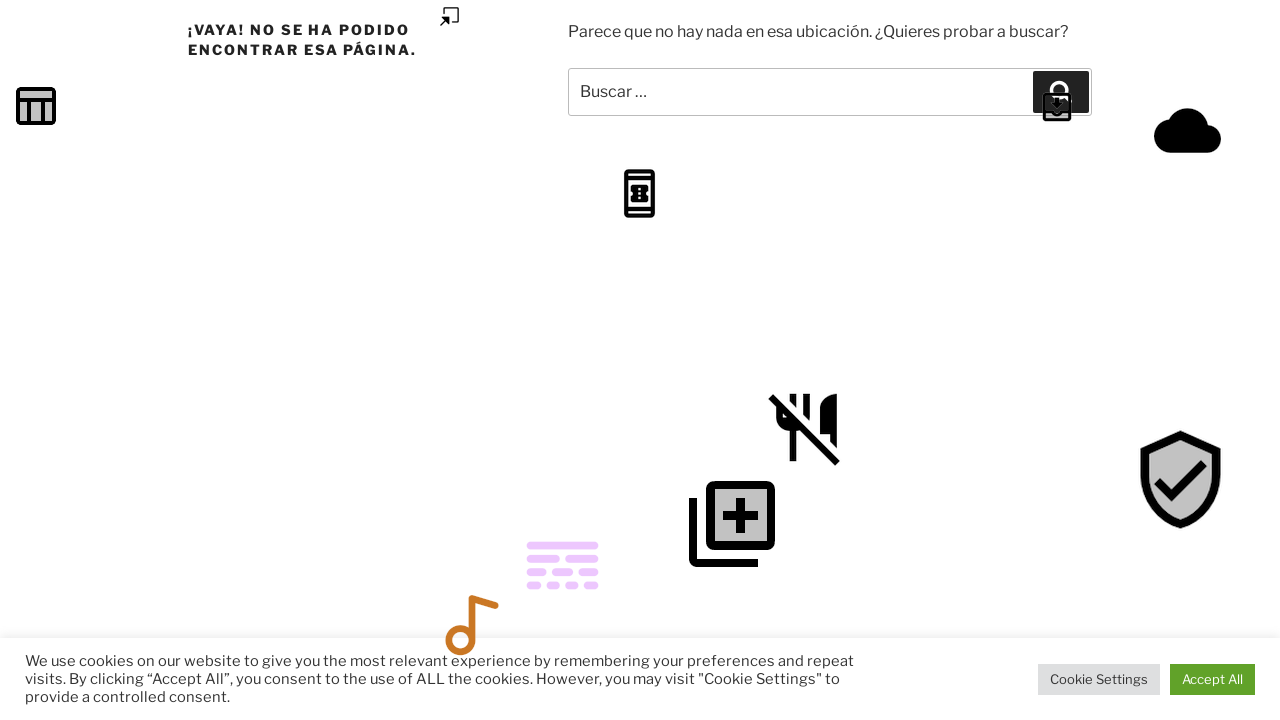 The height and width of the screenshot is (720, 1280). Describe the element at coordinates (449, 16) in the screenshot. I see `import or bring content into a container` at that location.